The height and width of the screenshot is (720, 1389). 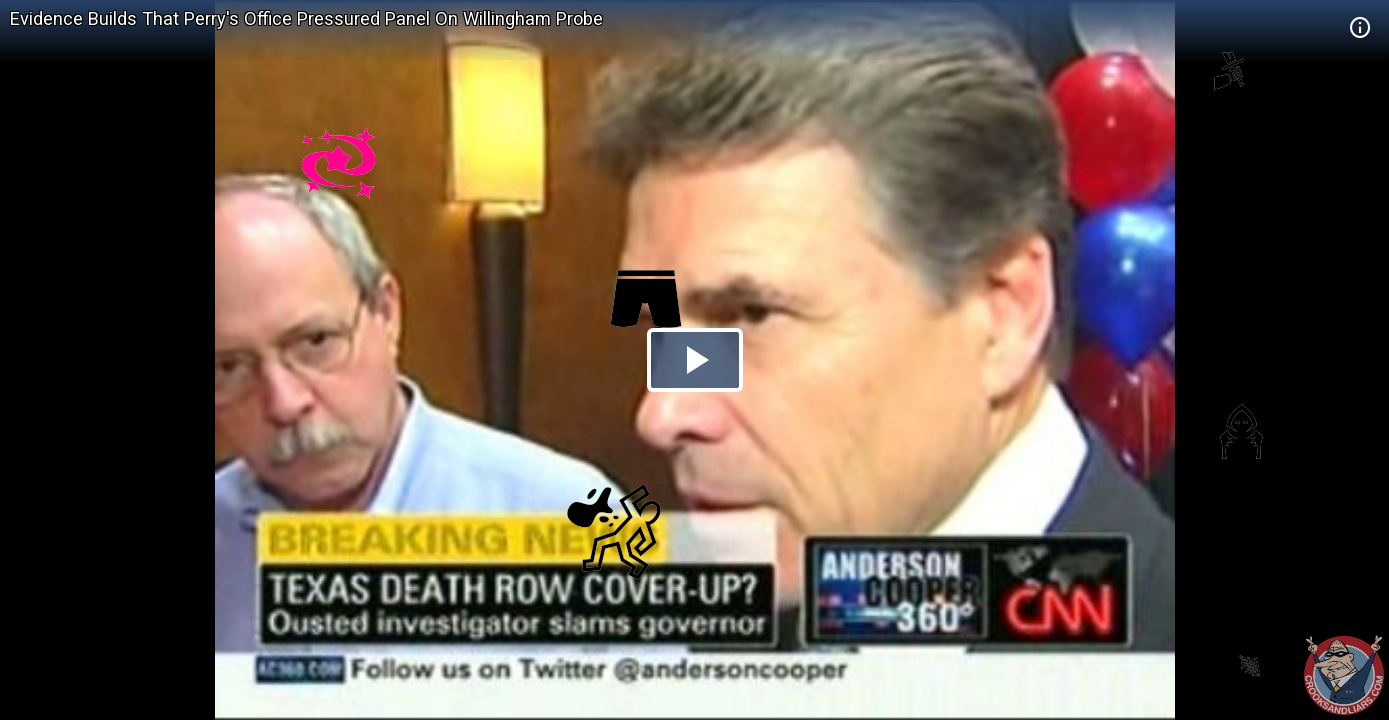 What do you see at coordinates (338, 162) in the screenshot?
I see `activate special ability or power-up` at bounding box center [338, 162].